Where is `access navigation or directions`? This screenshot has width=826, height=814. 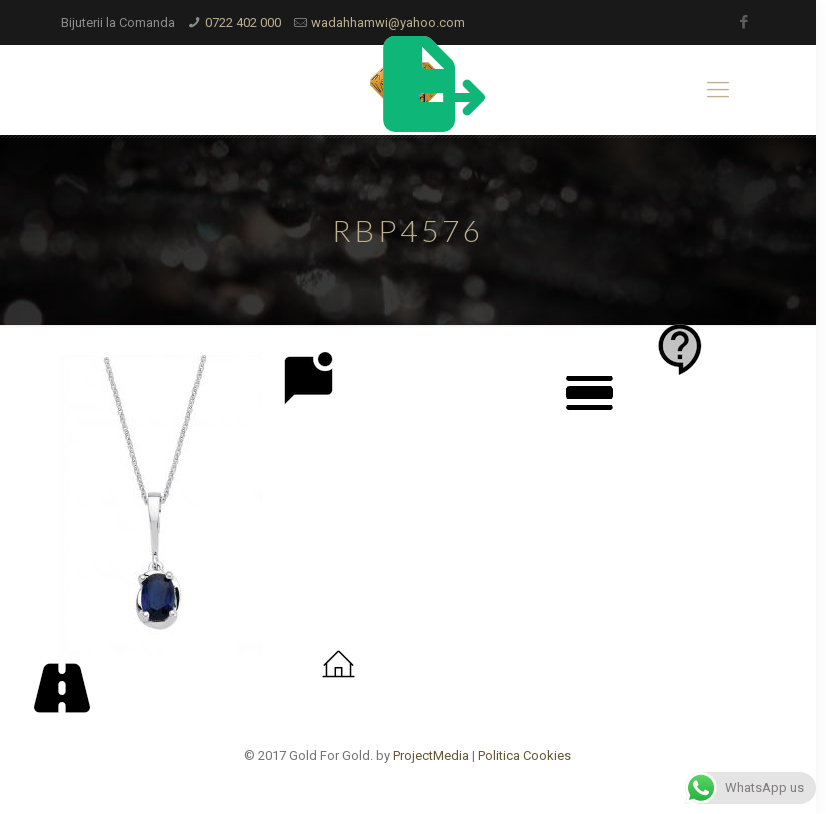
access navigation or directions is located at coordinates (62, 688).